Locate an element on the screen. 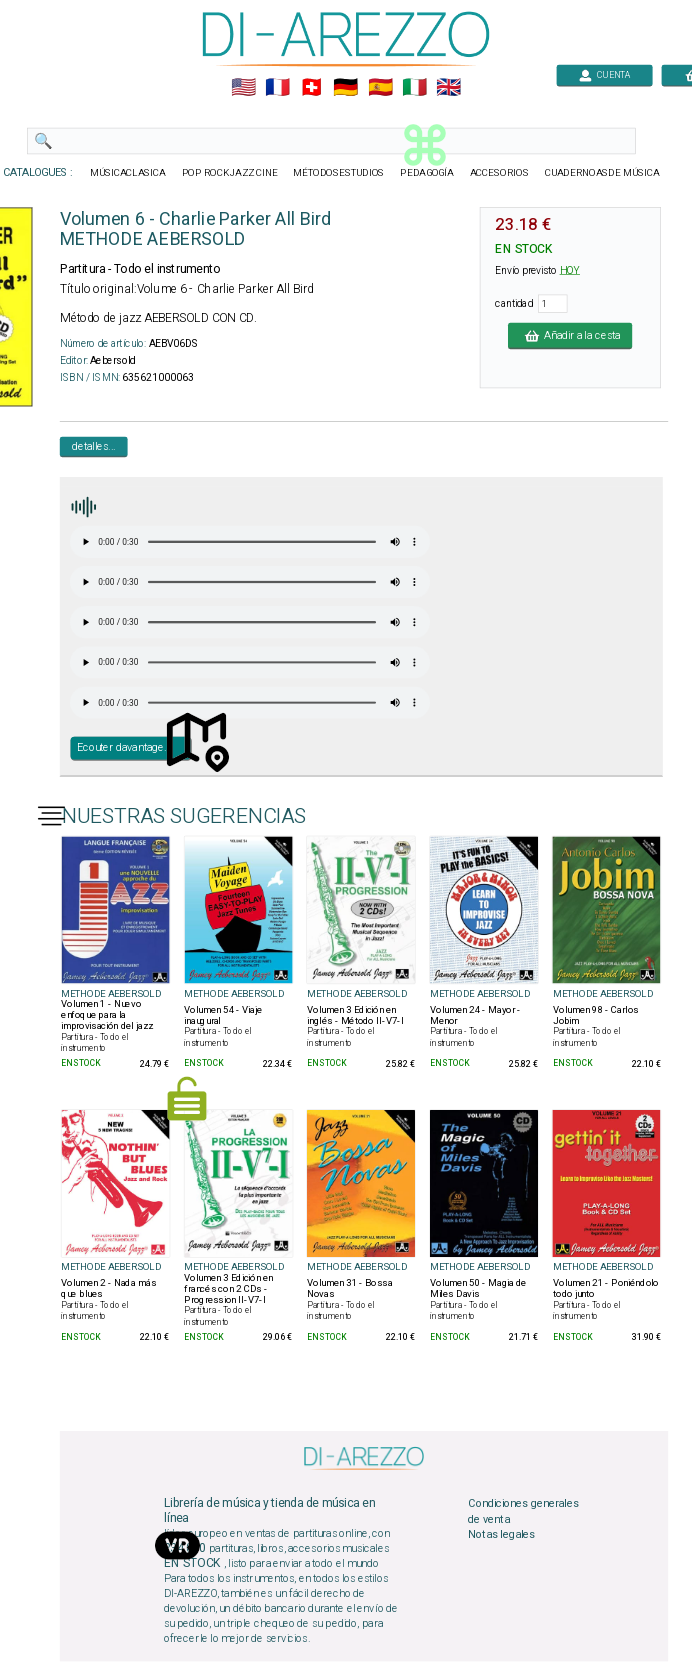 The height and width of the screenshot is (1662, 692). access keyboard shortcuts is located at coordinates (425, 145).